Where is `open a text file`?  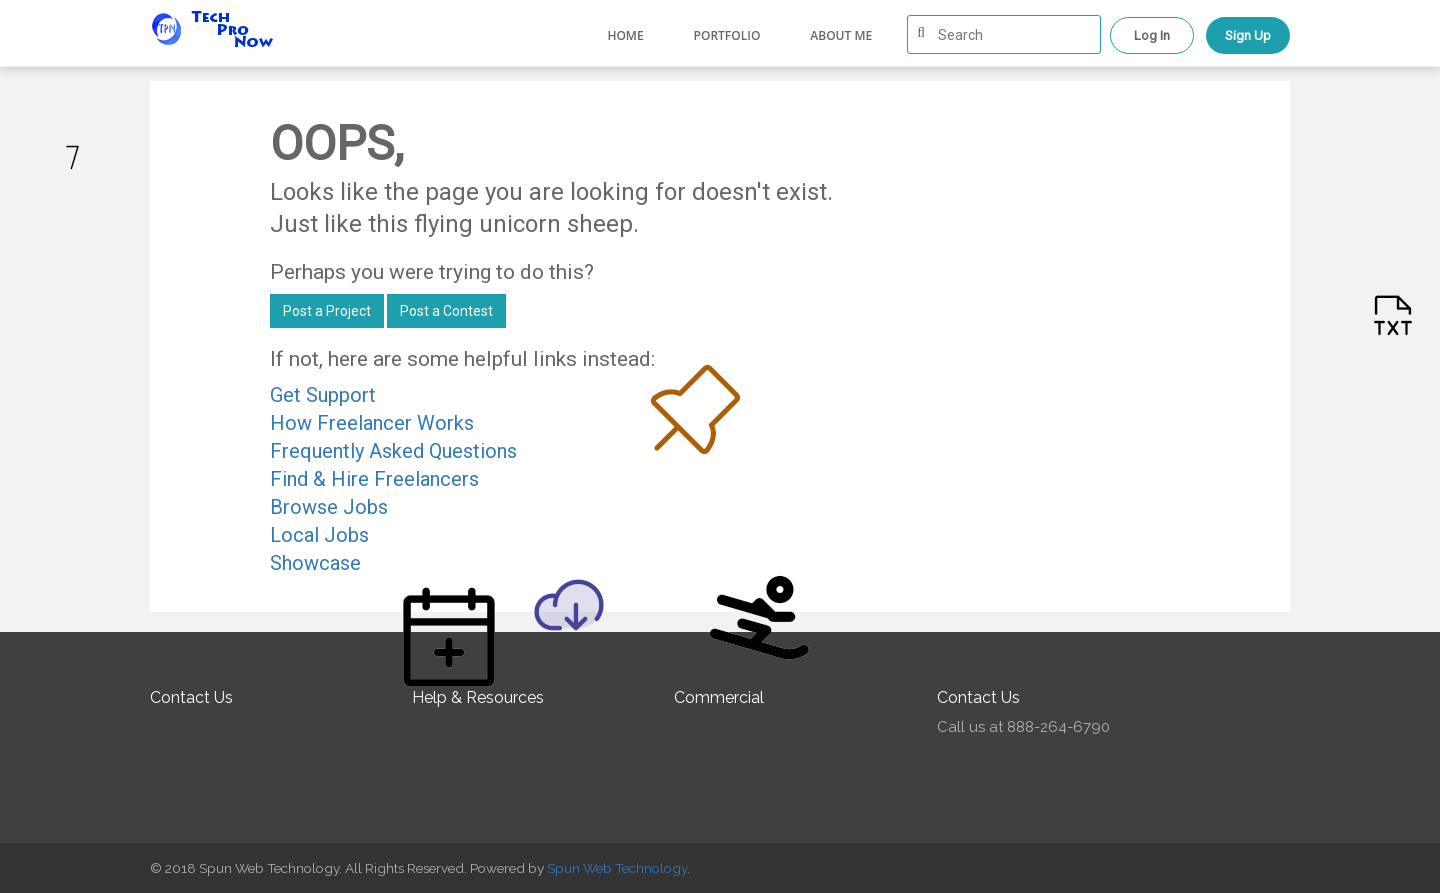
open a text file is located at coordinates (1393, 317).